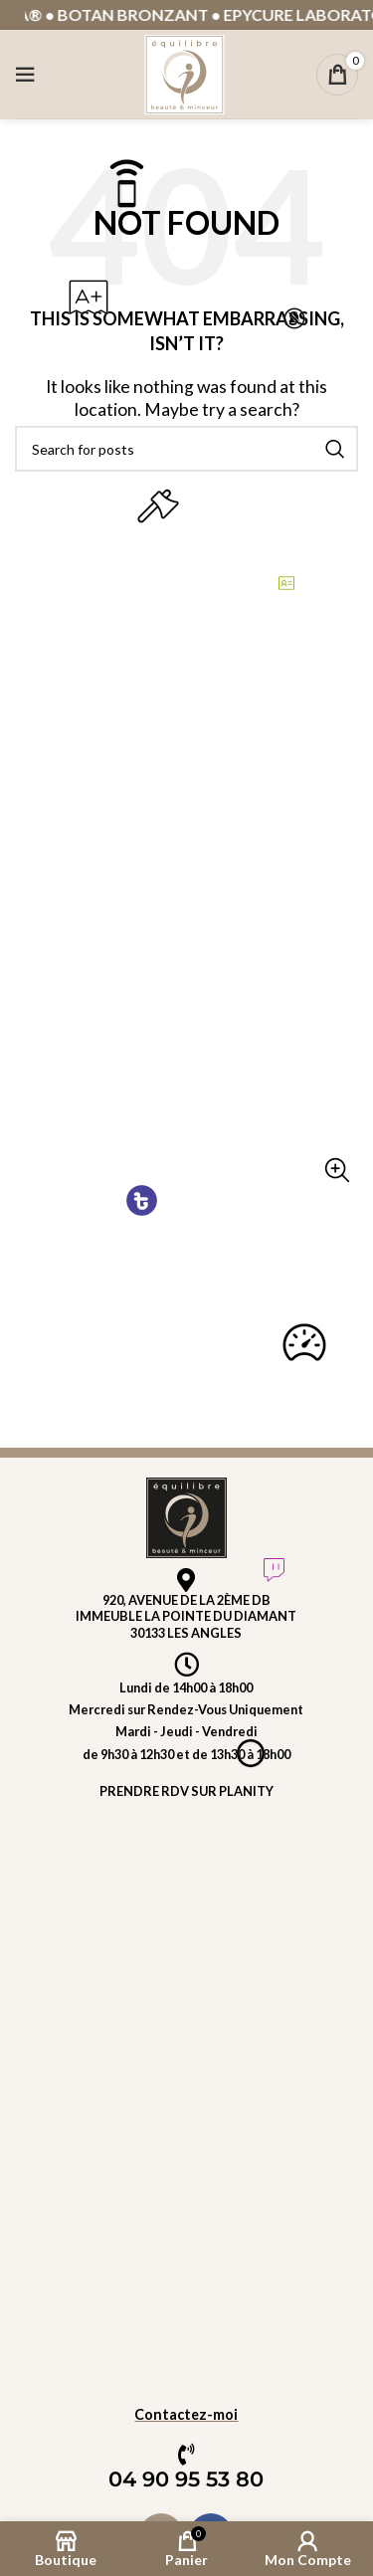 The image size is (373, 2576). Describe the element at coordinates (141, 1200) in the screenshot. I see `bangladeshi taka currency indicator` at that location.